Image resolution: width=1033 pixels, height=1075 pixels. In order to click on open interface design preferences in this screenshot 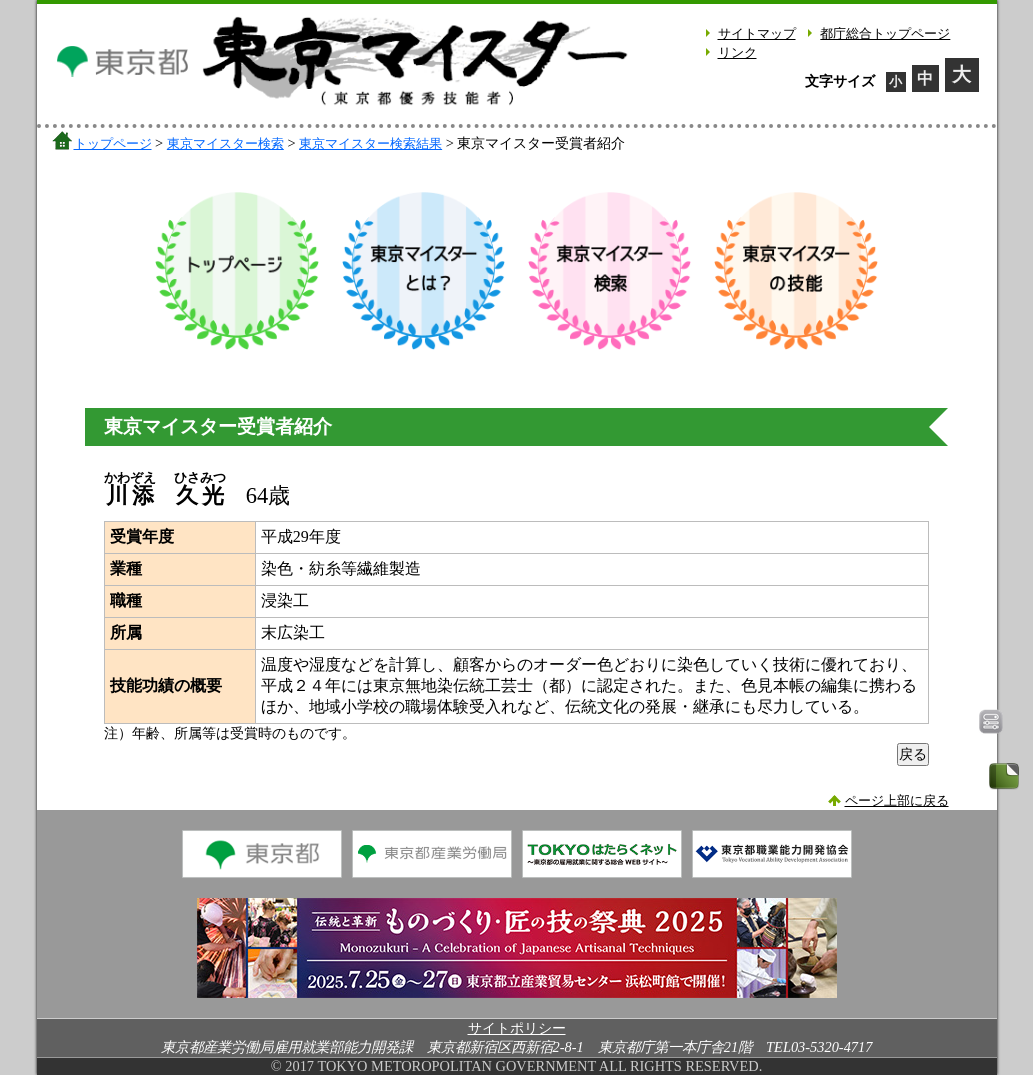, I will do `click(991, 722)`.